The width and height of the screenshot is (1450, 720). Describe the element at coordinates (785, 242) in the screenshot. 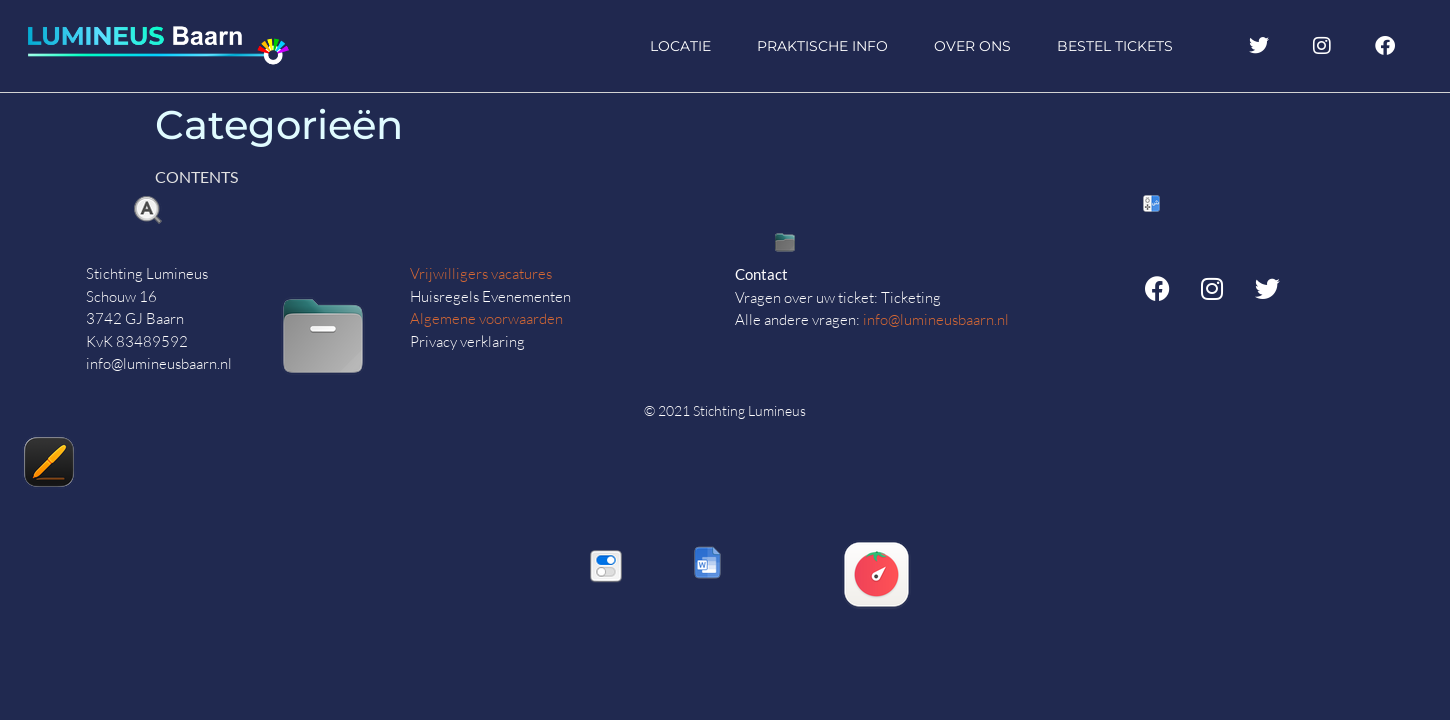

I see `indicates a valid drop target for moving files into this folder` at that location.